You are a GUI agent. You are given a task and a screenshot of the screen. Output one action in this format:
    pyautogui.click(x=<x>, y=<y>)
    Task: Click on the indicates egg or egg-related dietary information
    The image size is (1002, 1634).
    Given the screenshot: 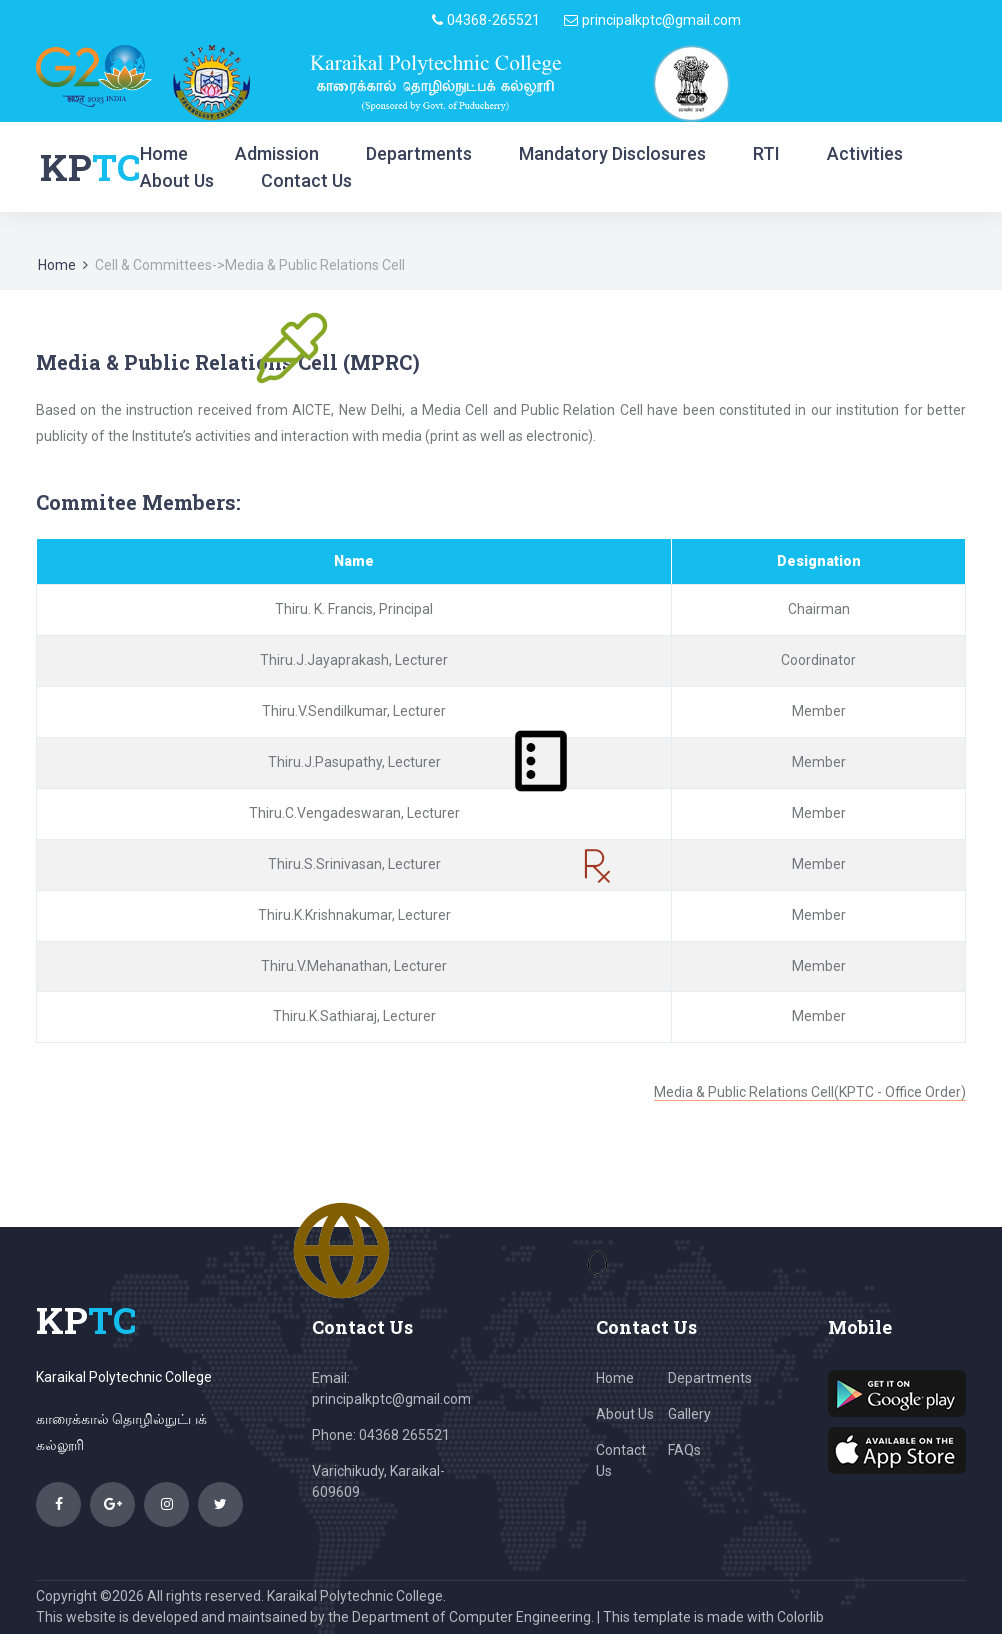 What is the action you would take?
    pyautogui.click(x=597, y=1262)
    